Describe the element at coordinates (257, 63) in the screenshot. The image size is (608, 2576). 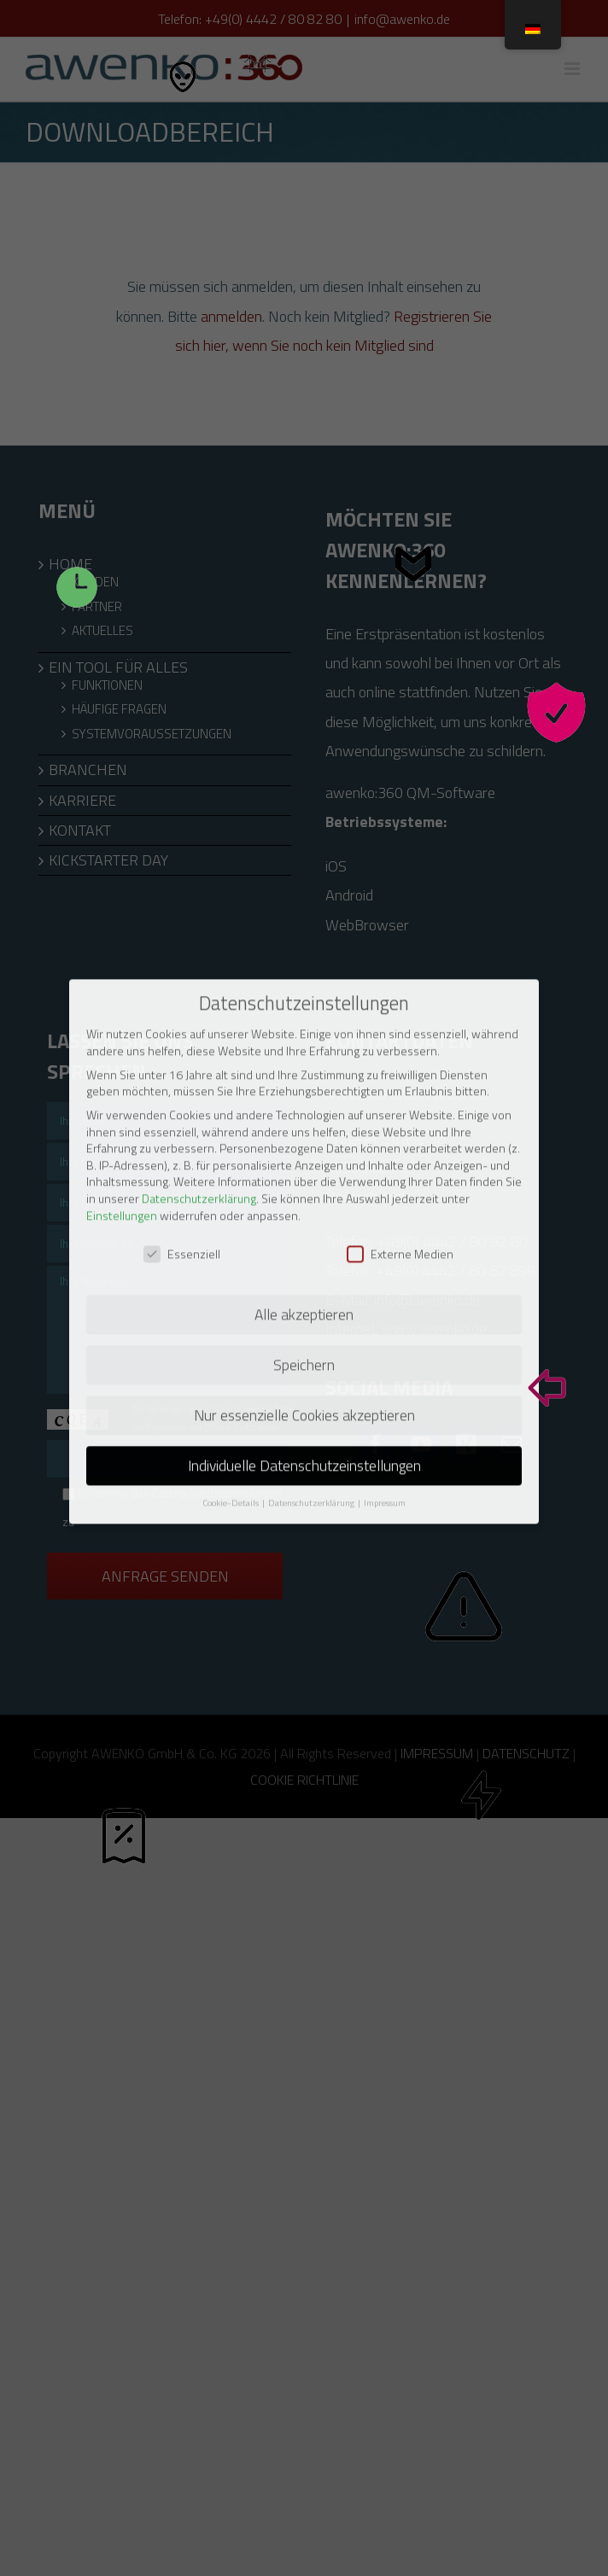
I see `view bridge or crossing information` at that location.